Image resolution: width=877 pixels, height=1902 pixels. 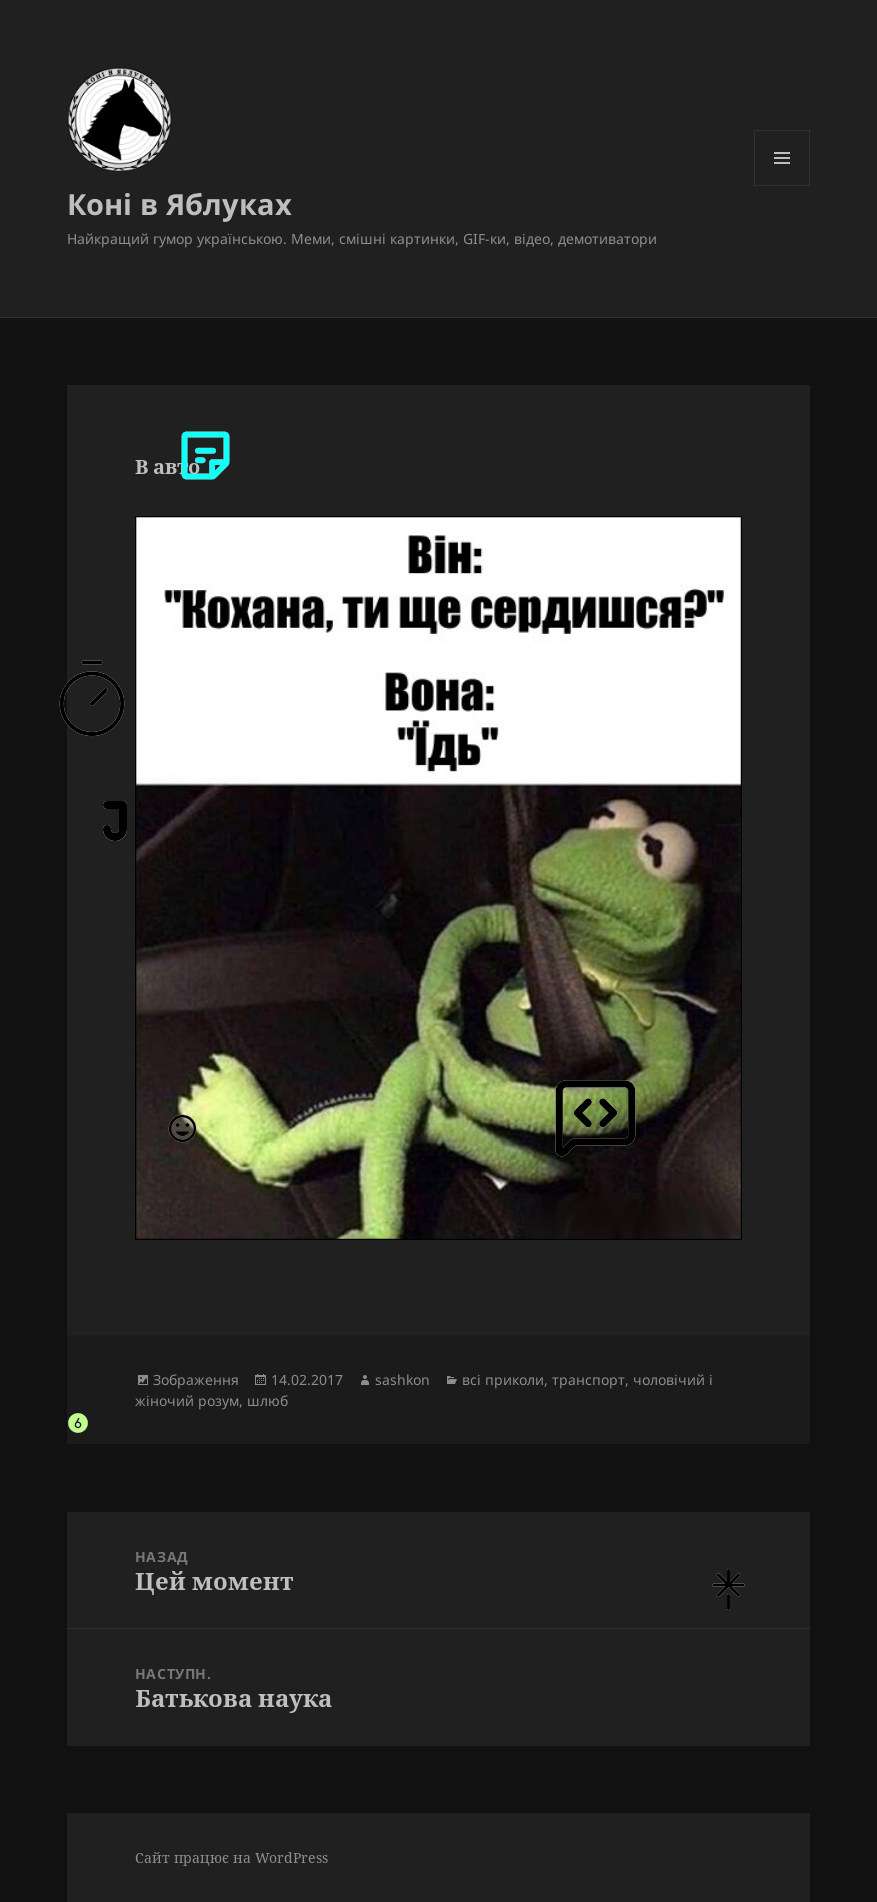 I want to click on link to linktree profile, so click(x=728, y=1589).